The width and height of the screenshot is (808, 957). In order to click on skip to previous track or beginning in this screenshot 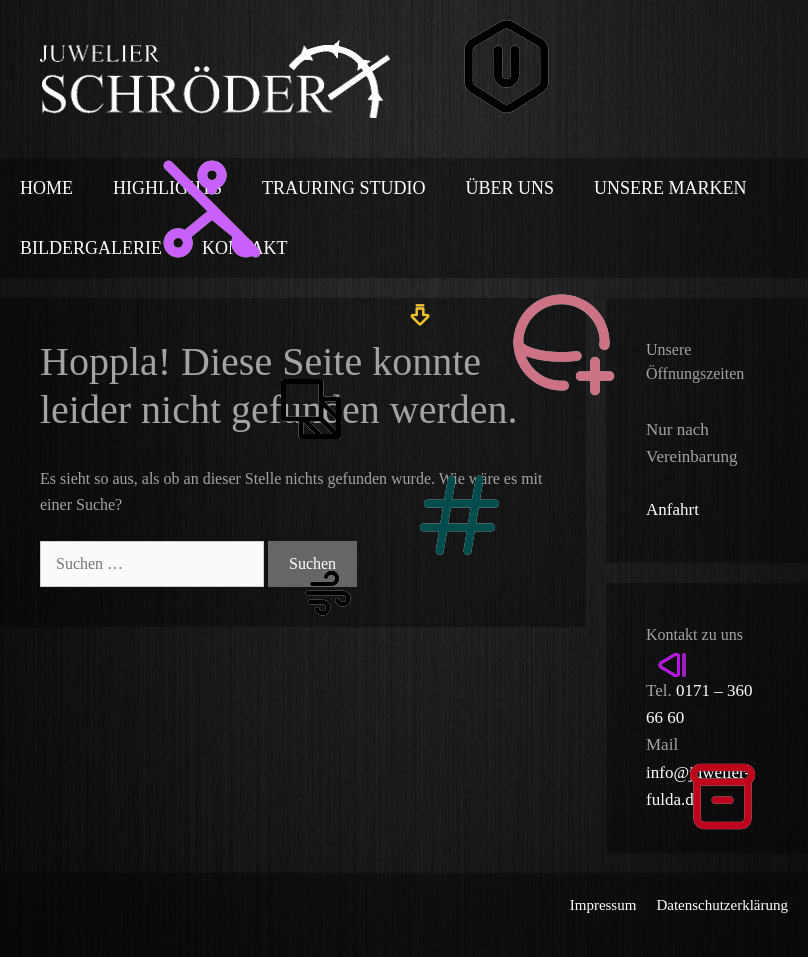, I will do `click(672, 665)`.